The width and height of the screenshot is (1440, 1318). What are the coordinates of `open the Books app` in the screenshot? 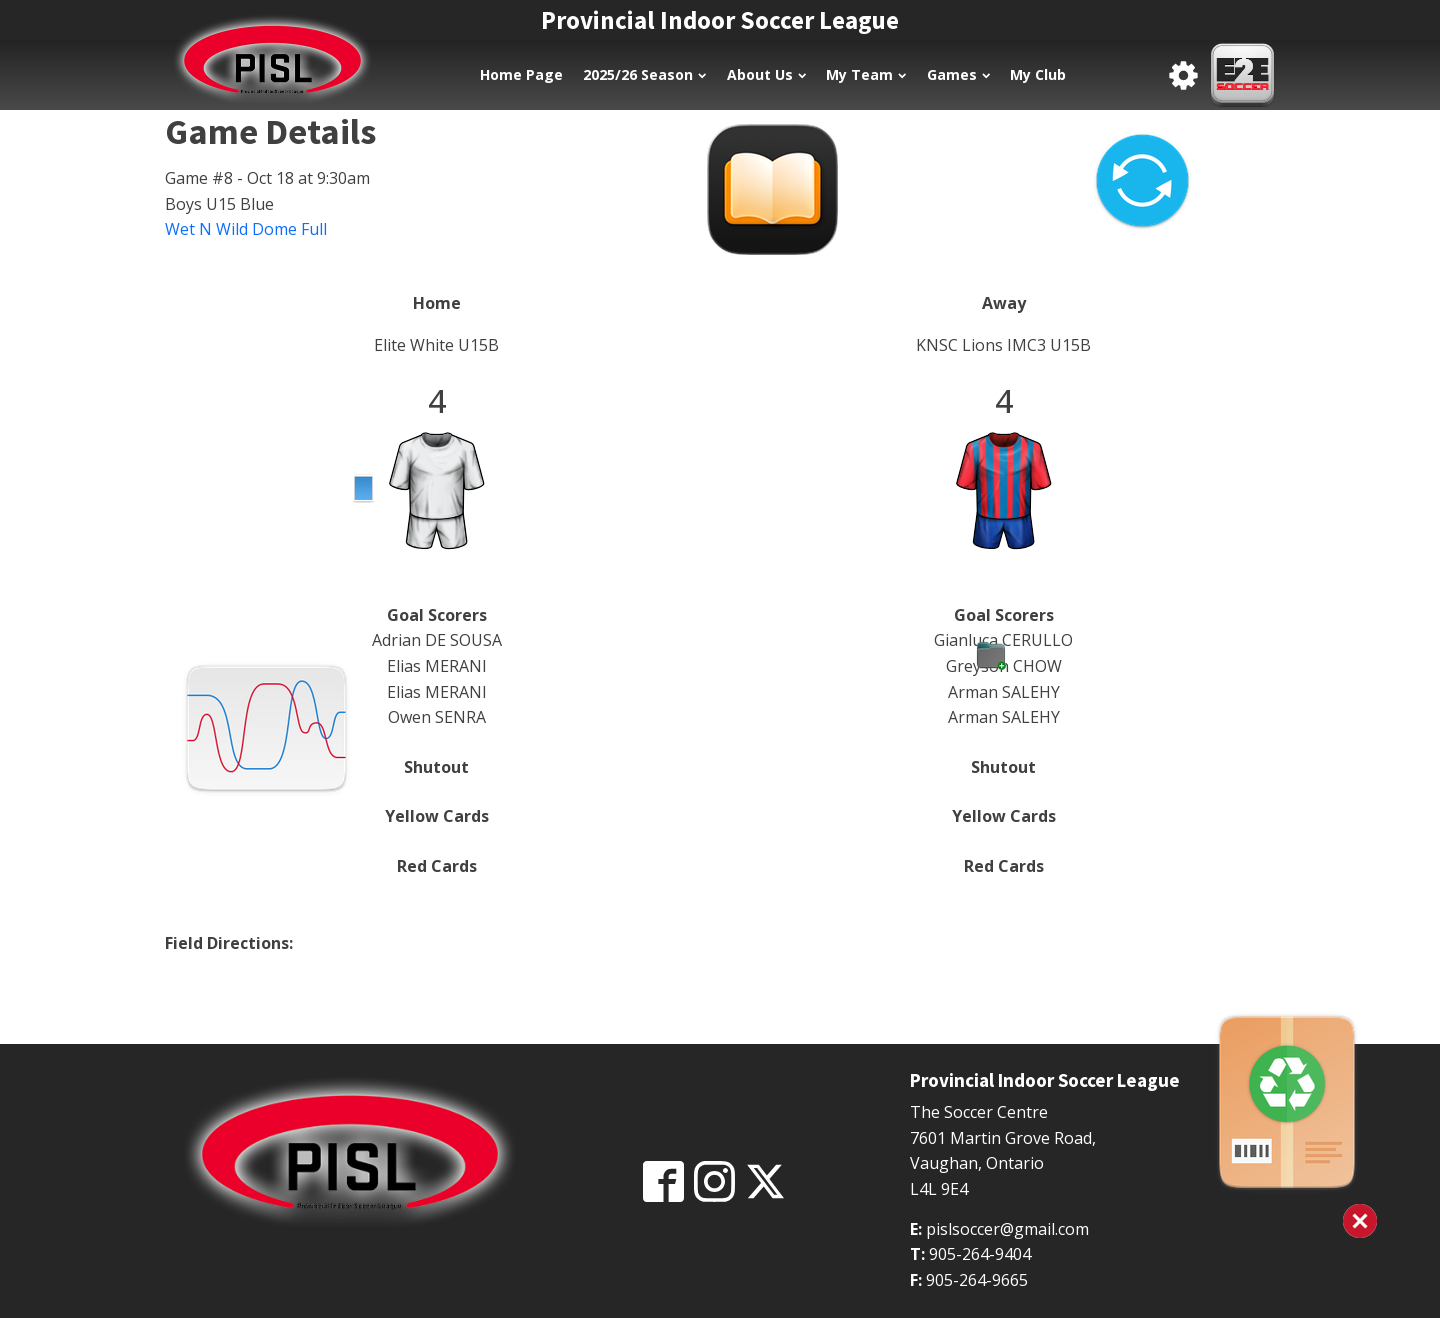 It's located at (772, 189).